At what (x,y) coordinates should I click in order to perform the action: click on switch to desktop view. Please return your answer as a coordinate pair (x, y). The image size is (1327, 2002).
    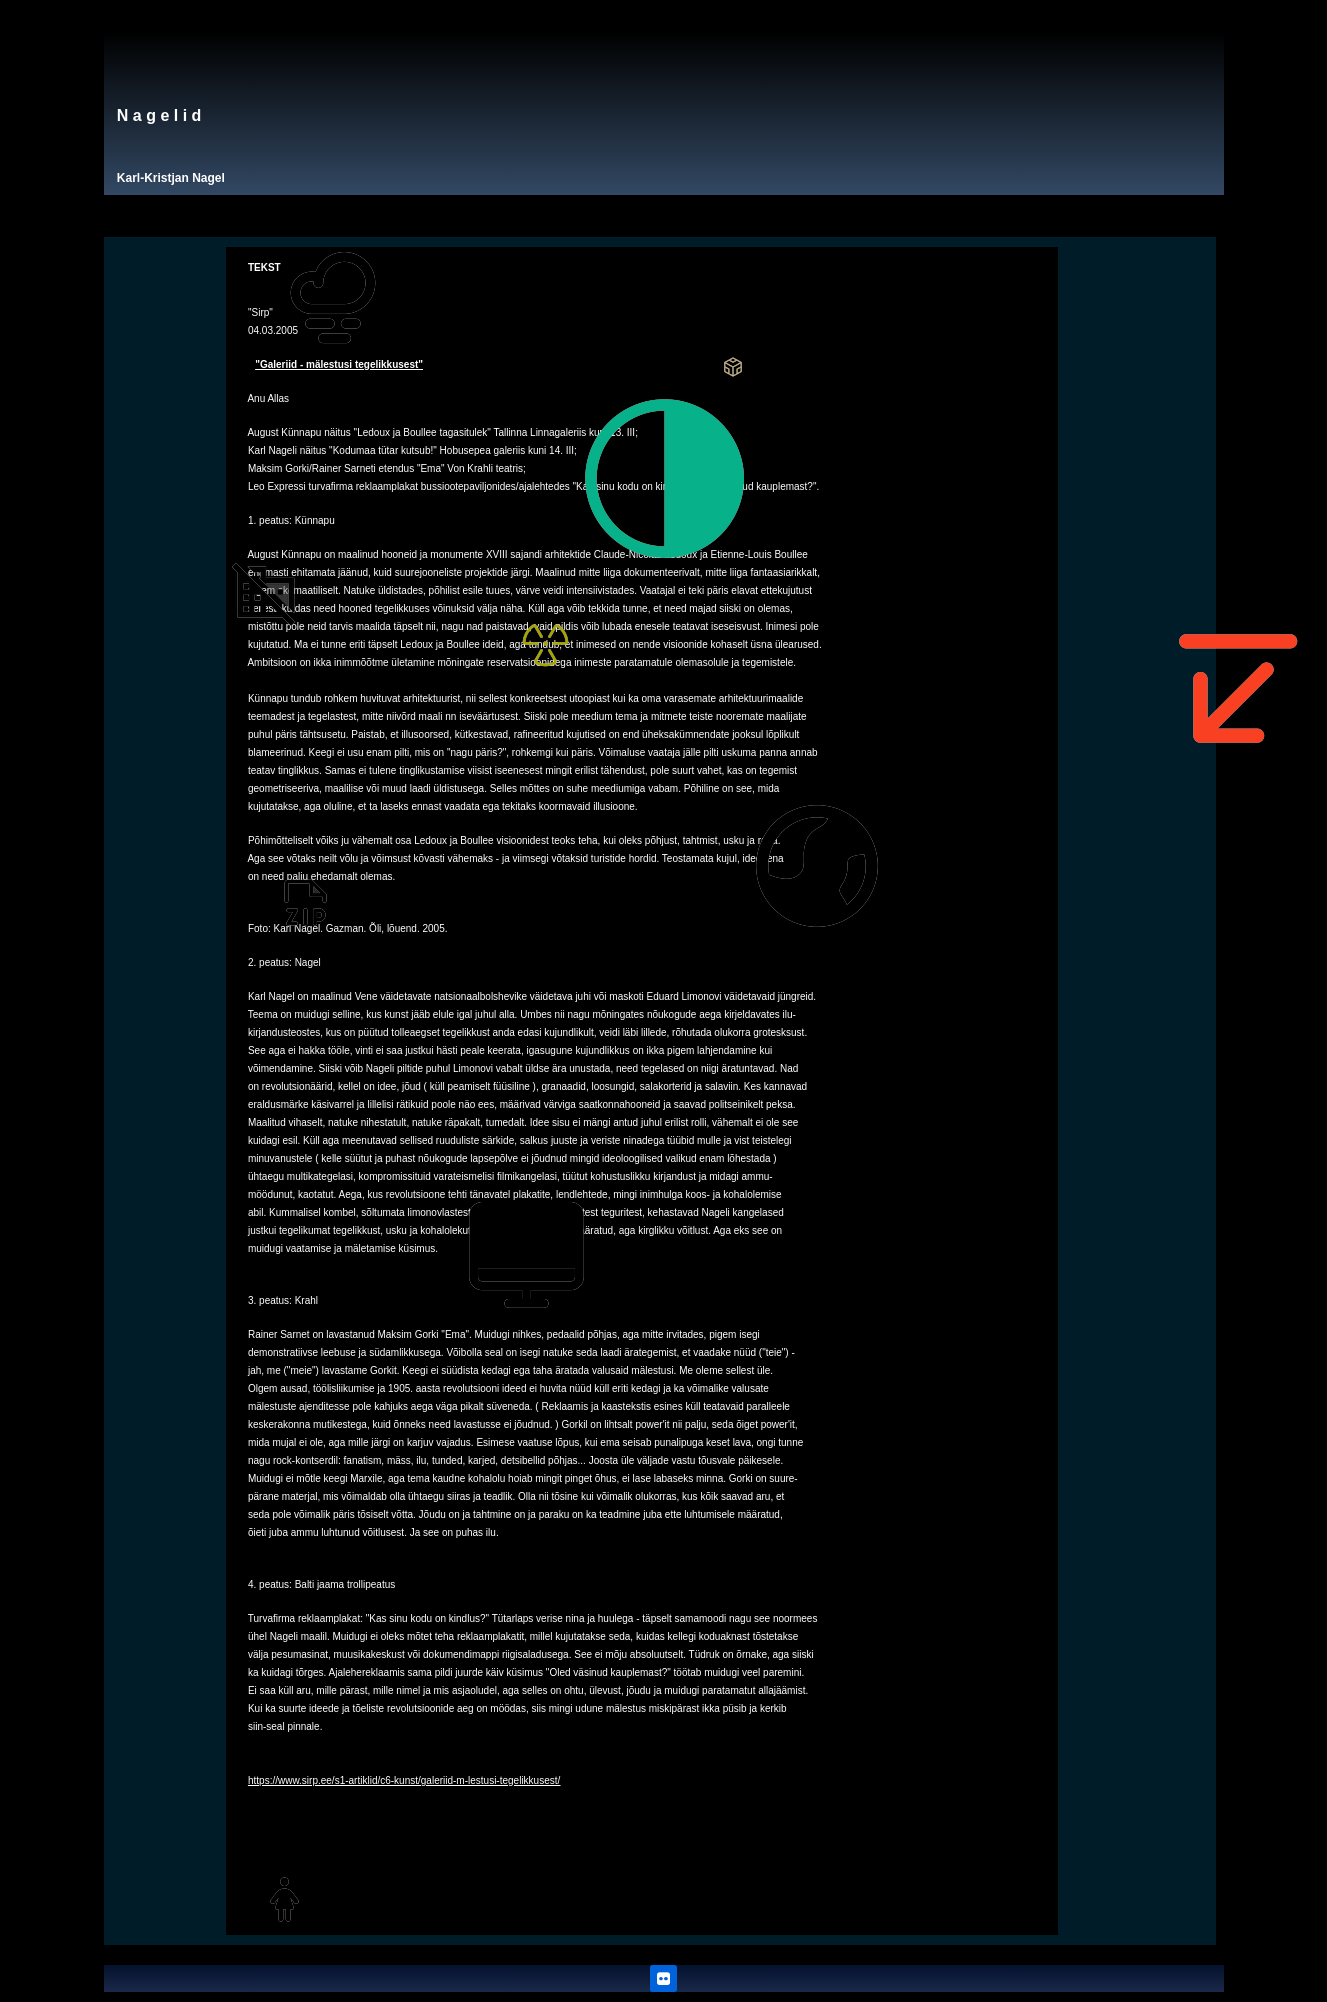
    Looking at the image, I should click on (526, 1250).